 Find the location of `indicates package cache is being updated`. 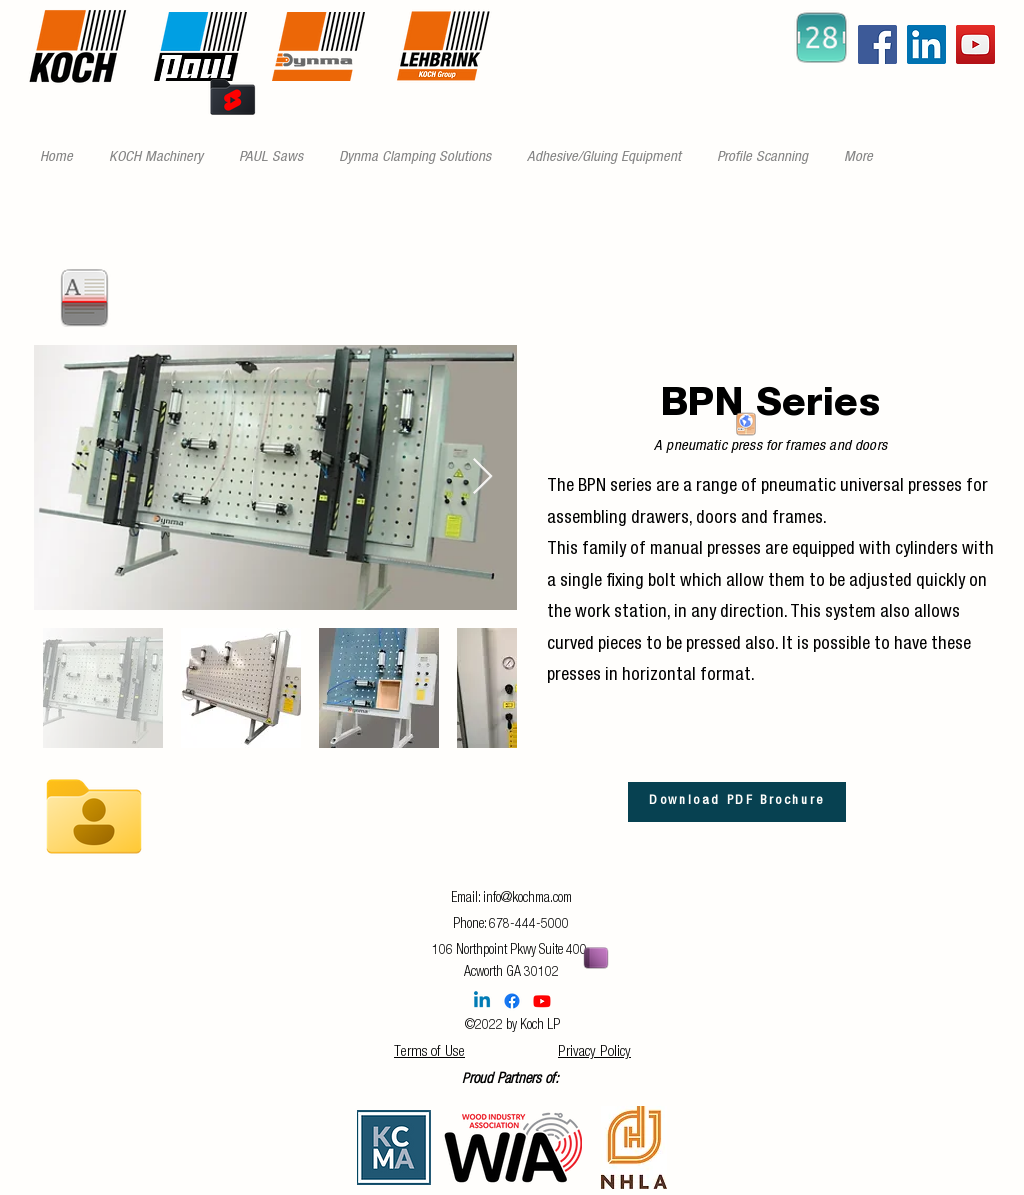

indicates package cache is being updated is located at coordinates (746, 424).